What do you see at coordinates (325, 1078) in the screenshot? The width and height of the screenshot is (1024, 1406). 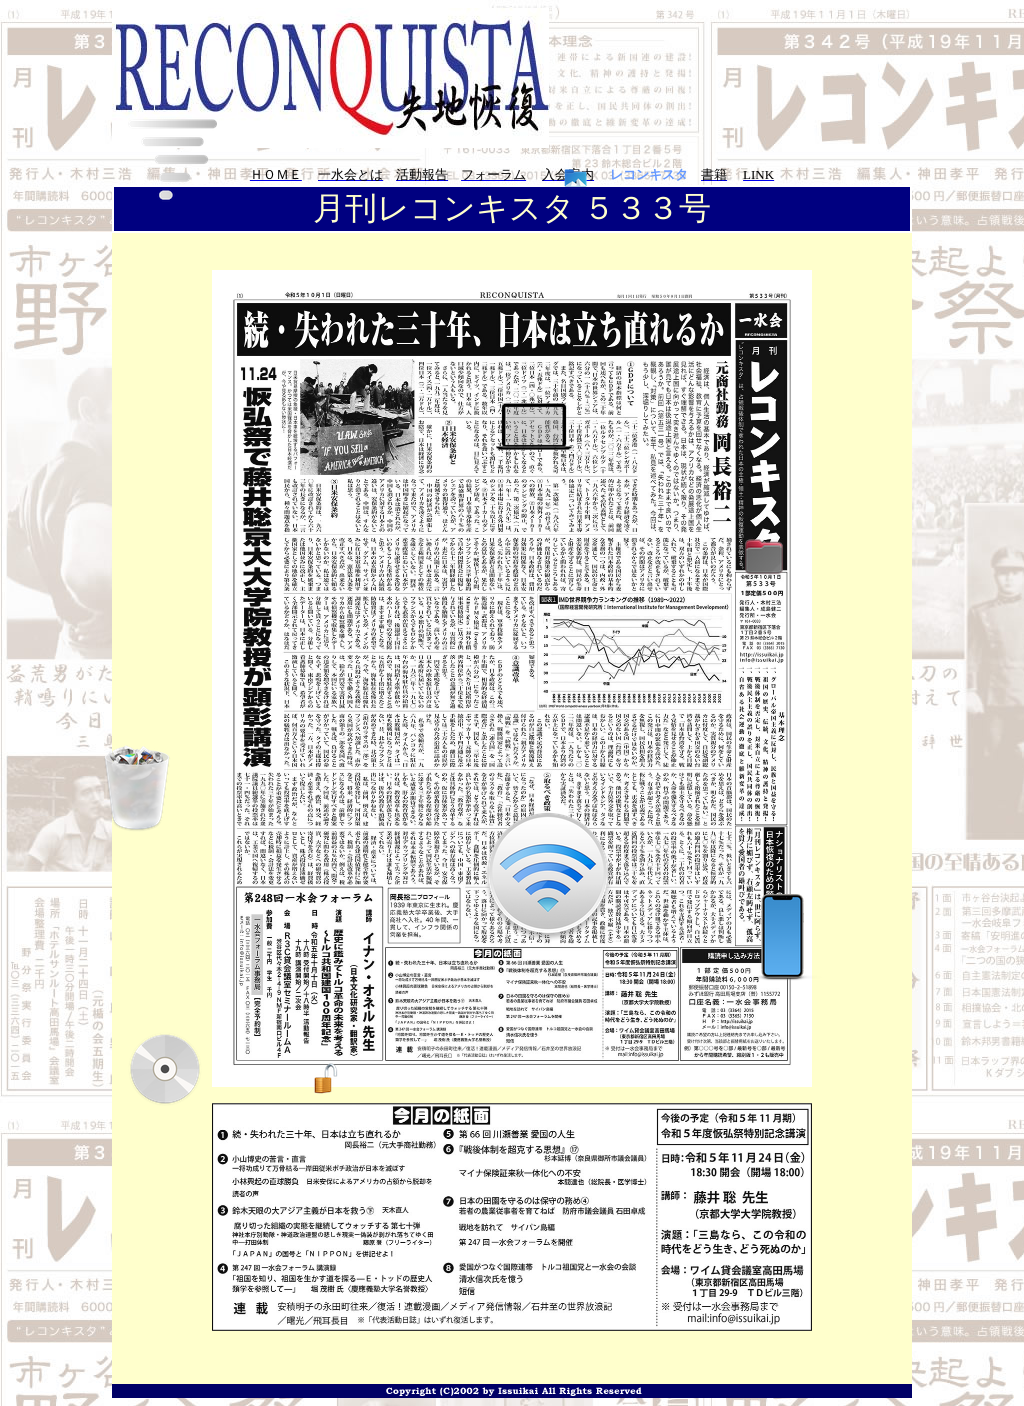 I see `indicates an unlocked or unsecured item` at bounding box center [325, 1078].